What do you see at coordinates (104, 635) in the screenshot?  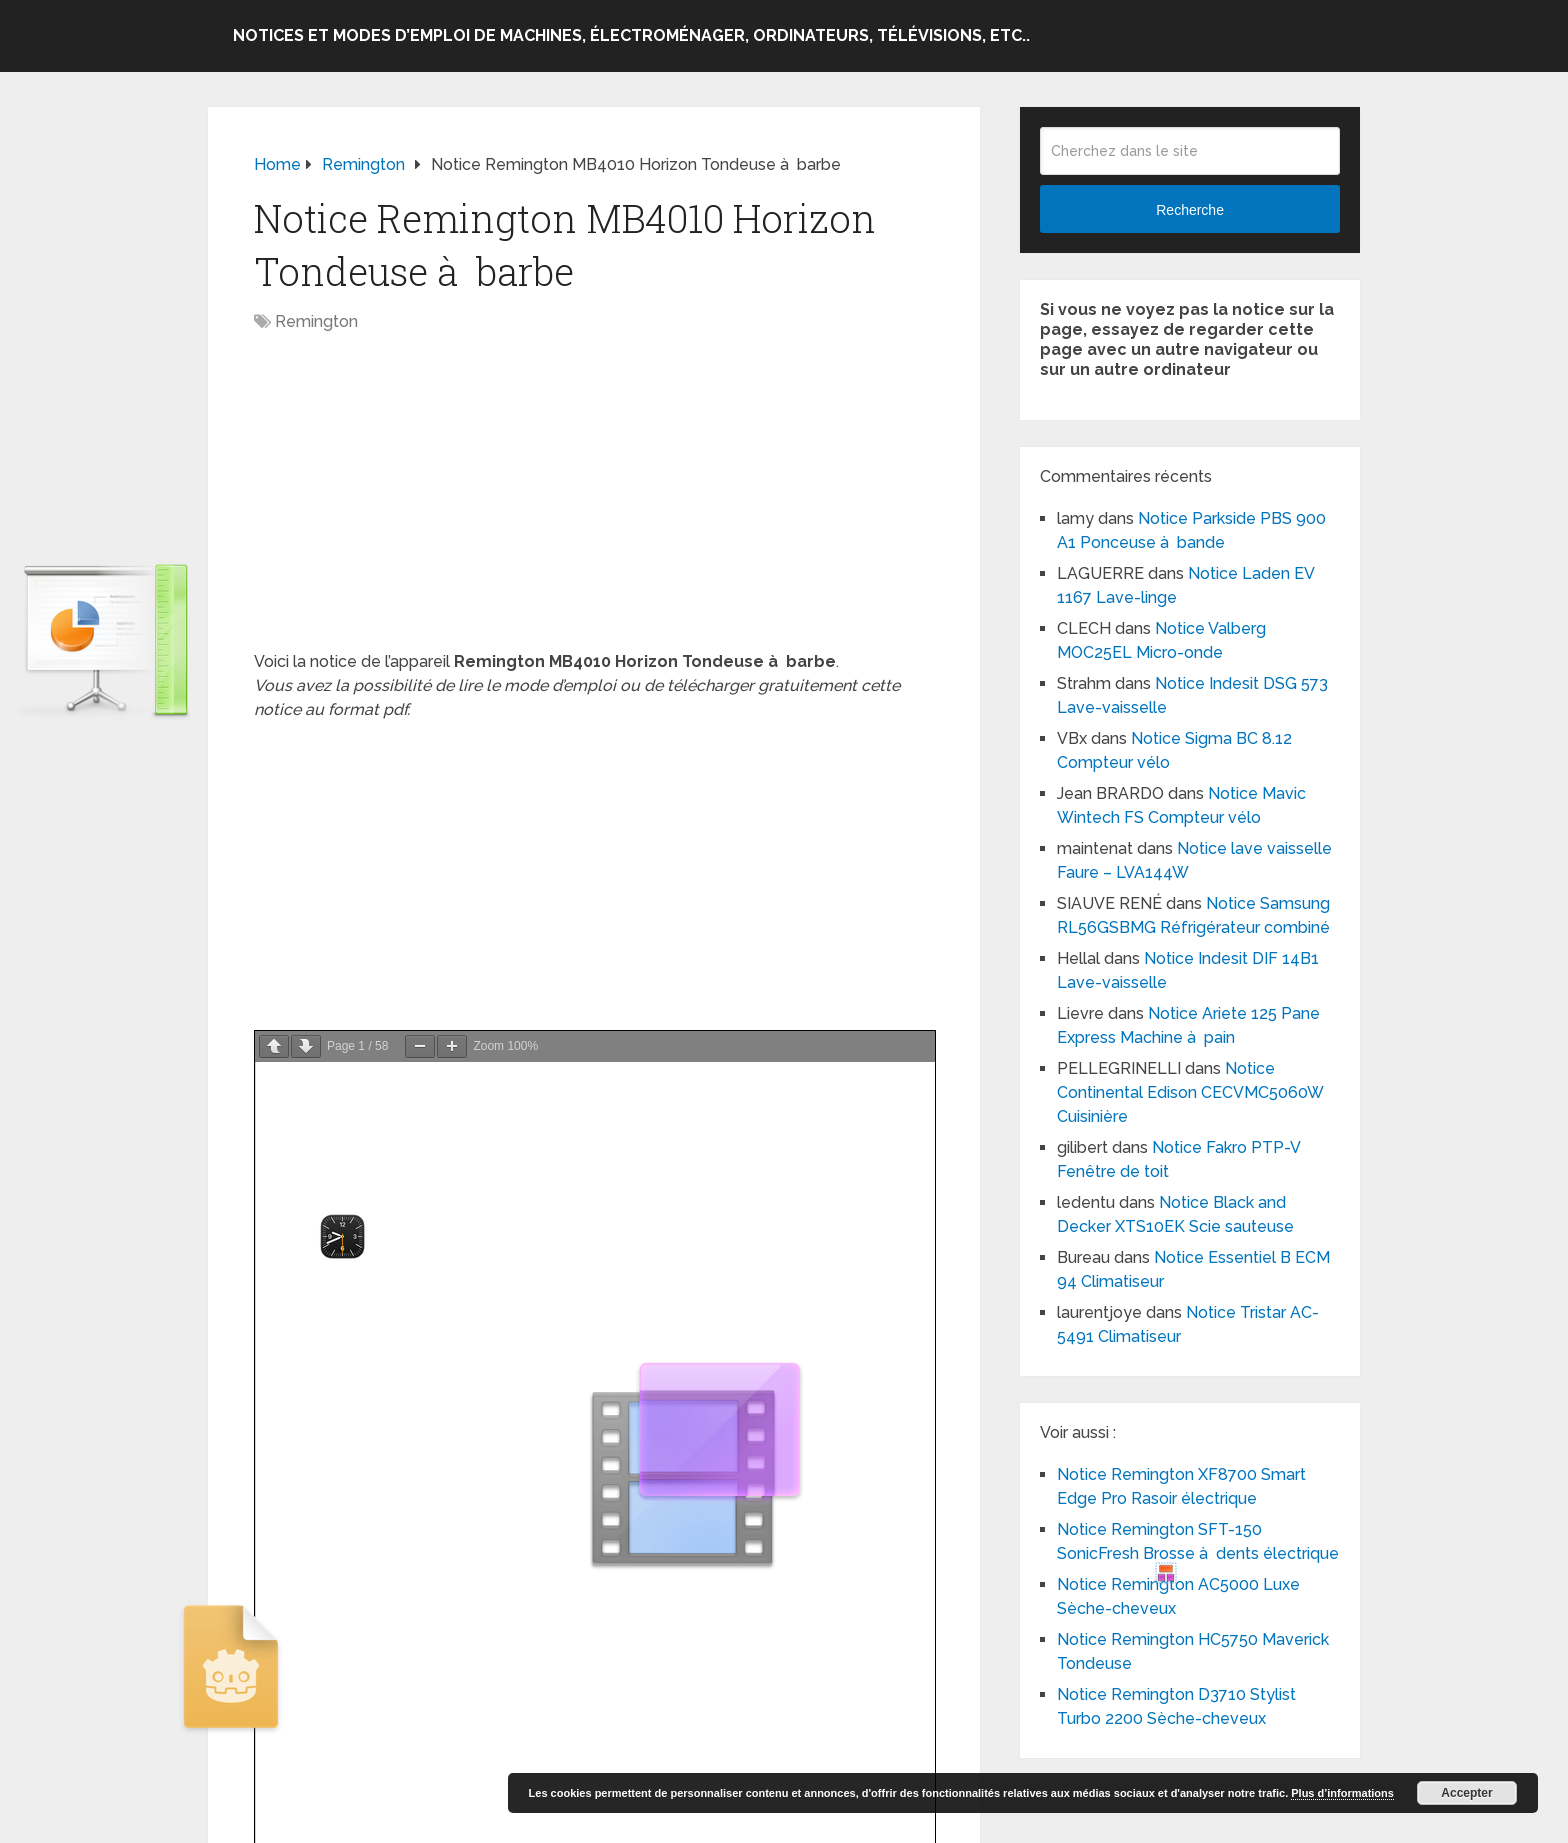 I see `presentation template file type` at bounding box center [104, 635].